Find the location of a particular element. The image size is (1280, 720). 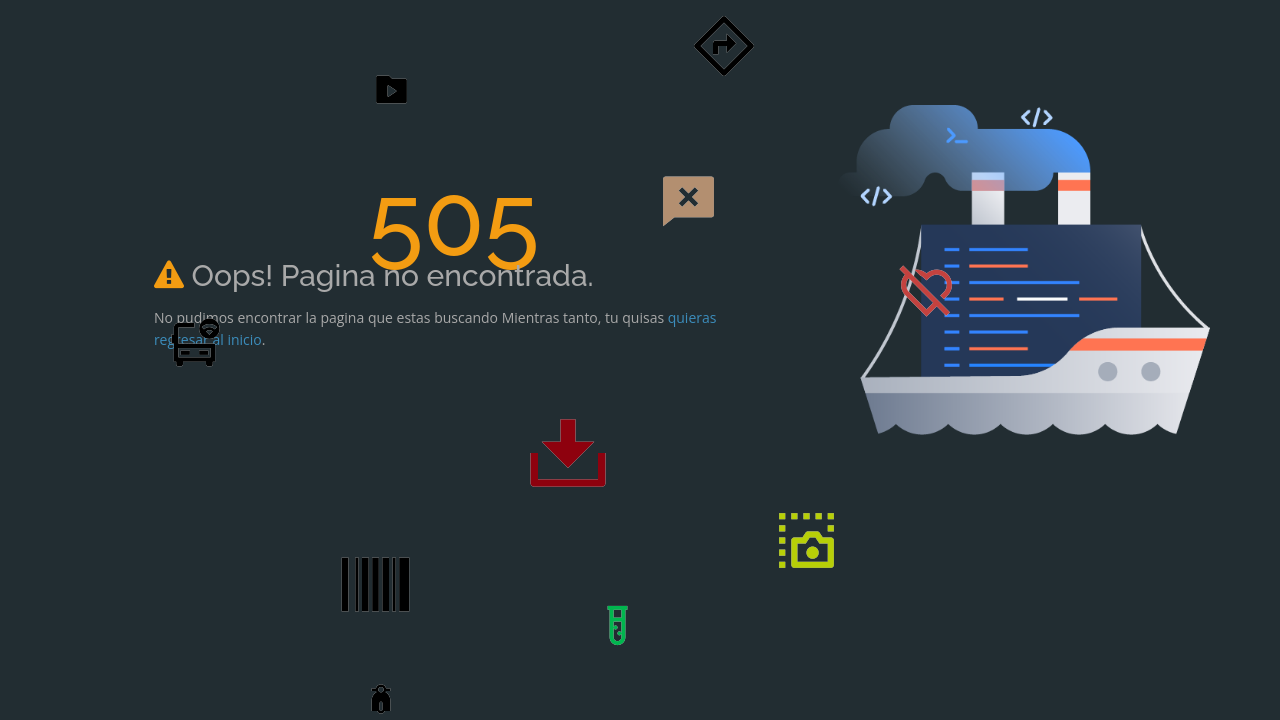

open video folder is located at coordinates (391, 89).